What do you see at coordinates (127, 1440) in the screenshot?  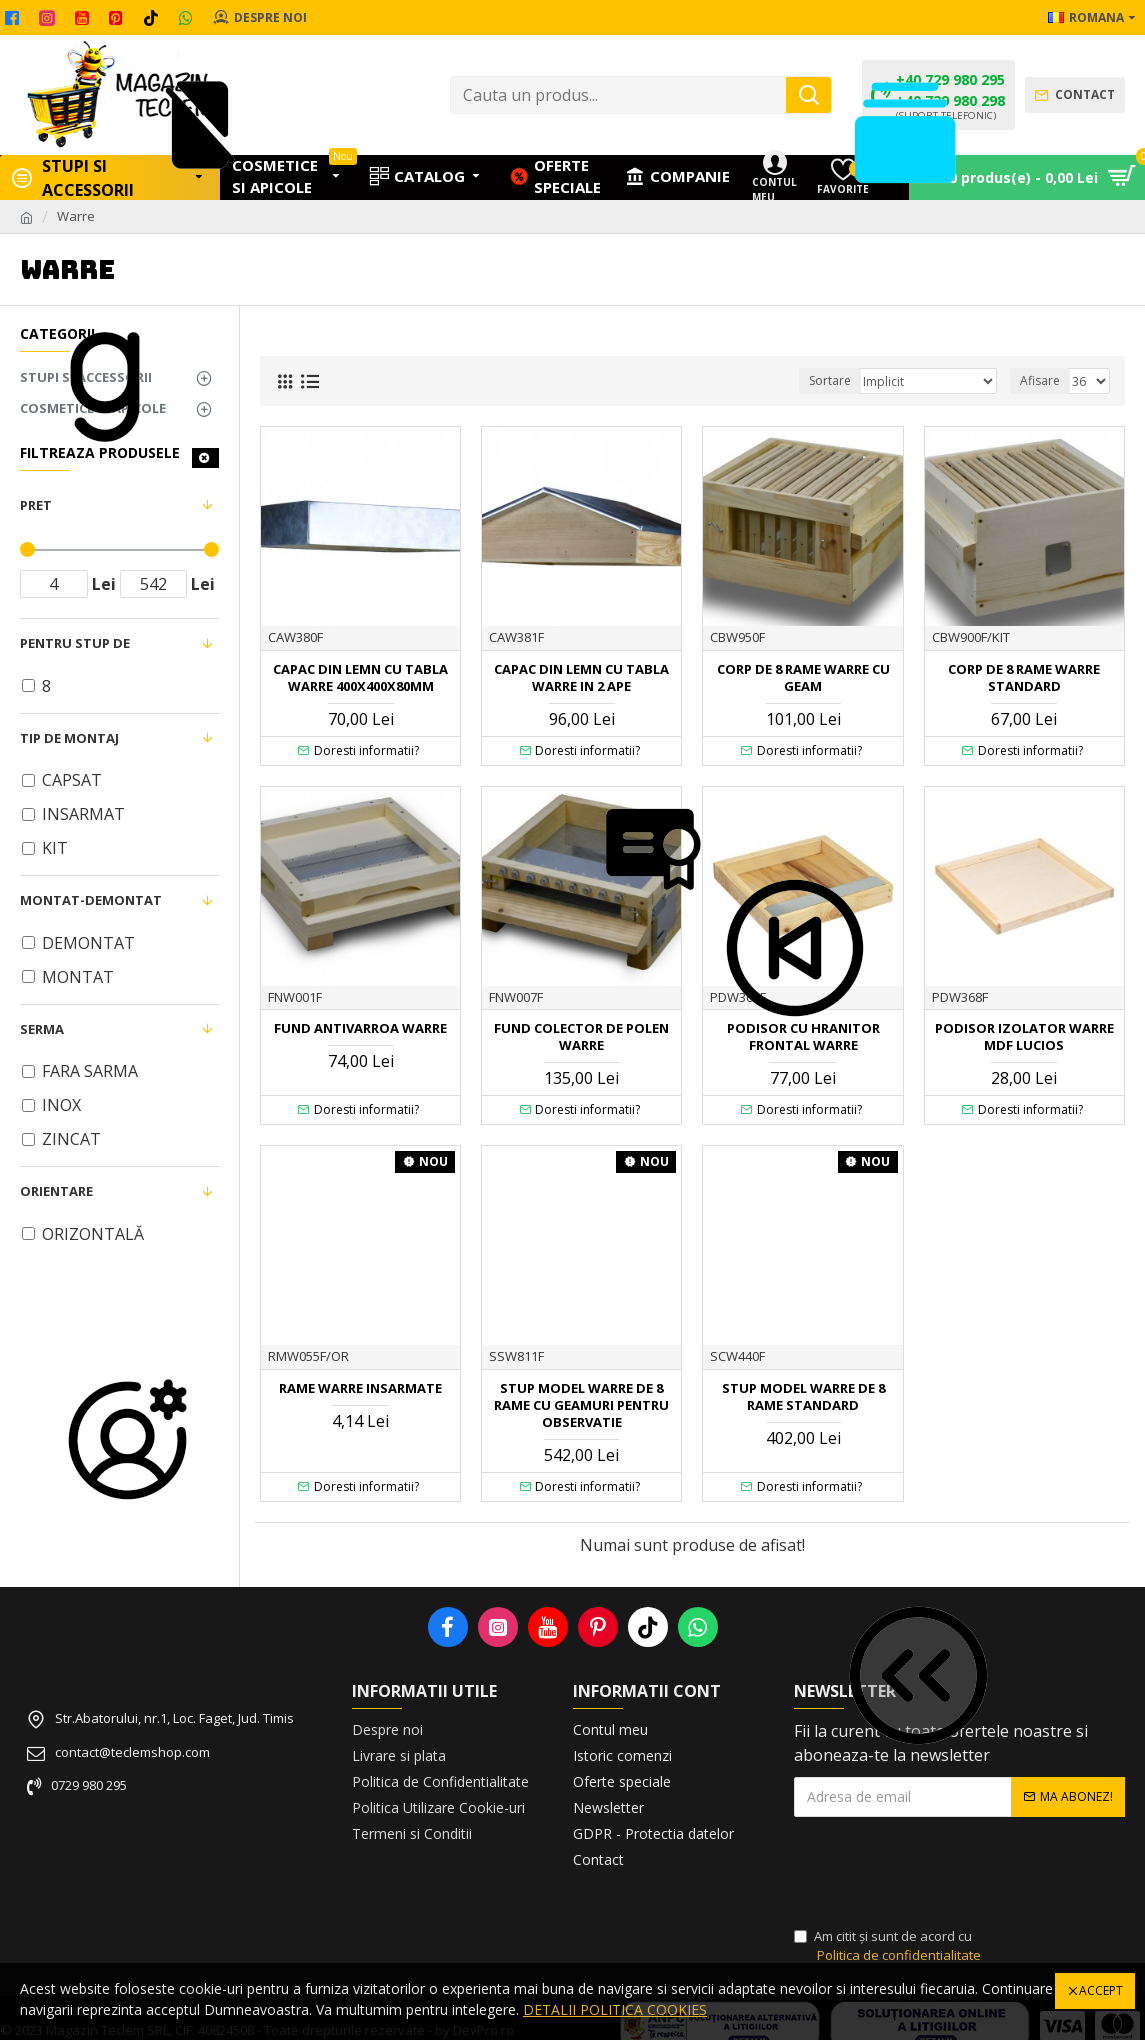 I see `access user profile settings` at bounding box center [127, 1440].